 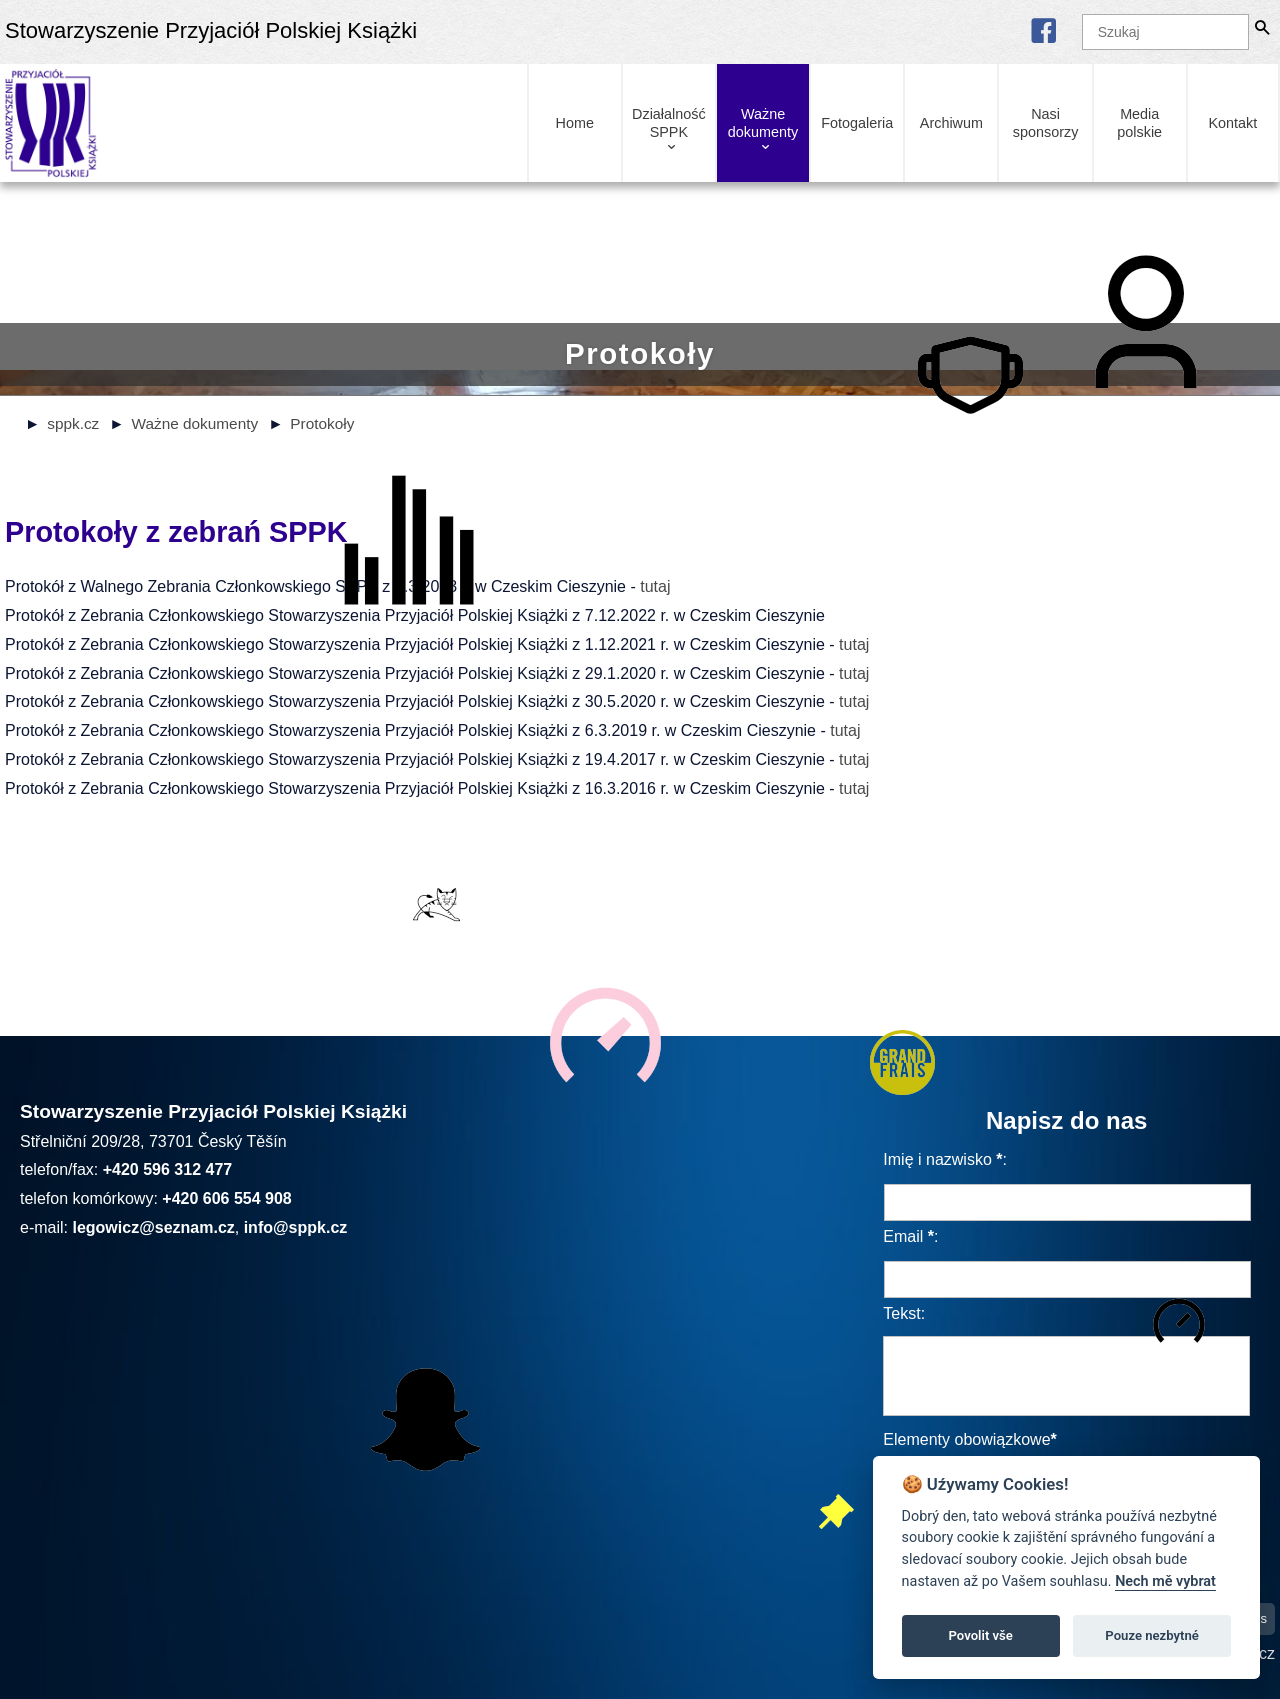 I want to click on pin an item to keep it visible, so click(x=835, y=1513).